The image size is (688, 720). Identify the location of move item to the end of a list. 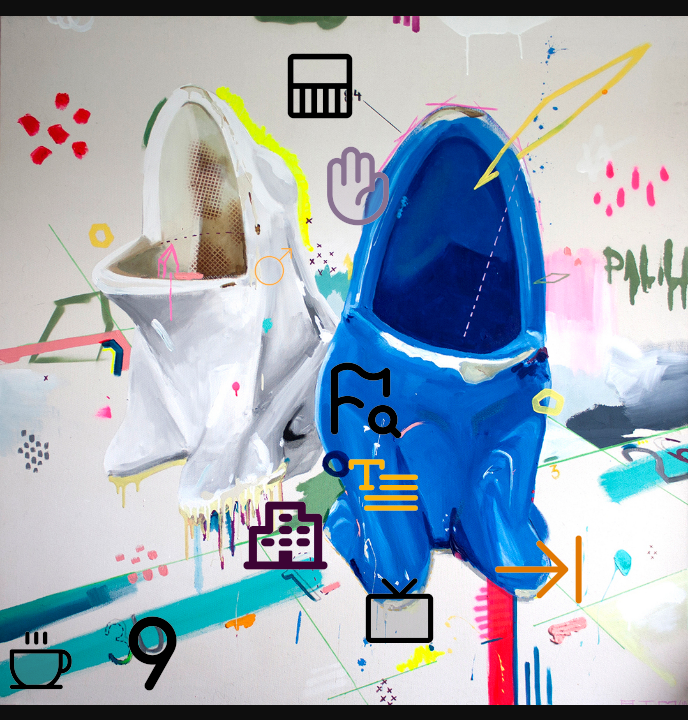
(540, 569).